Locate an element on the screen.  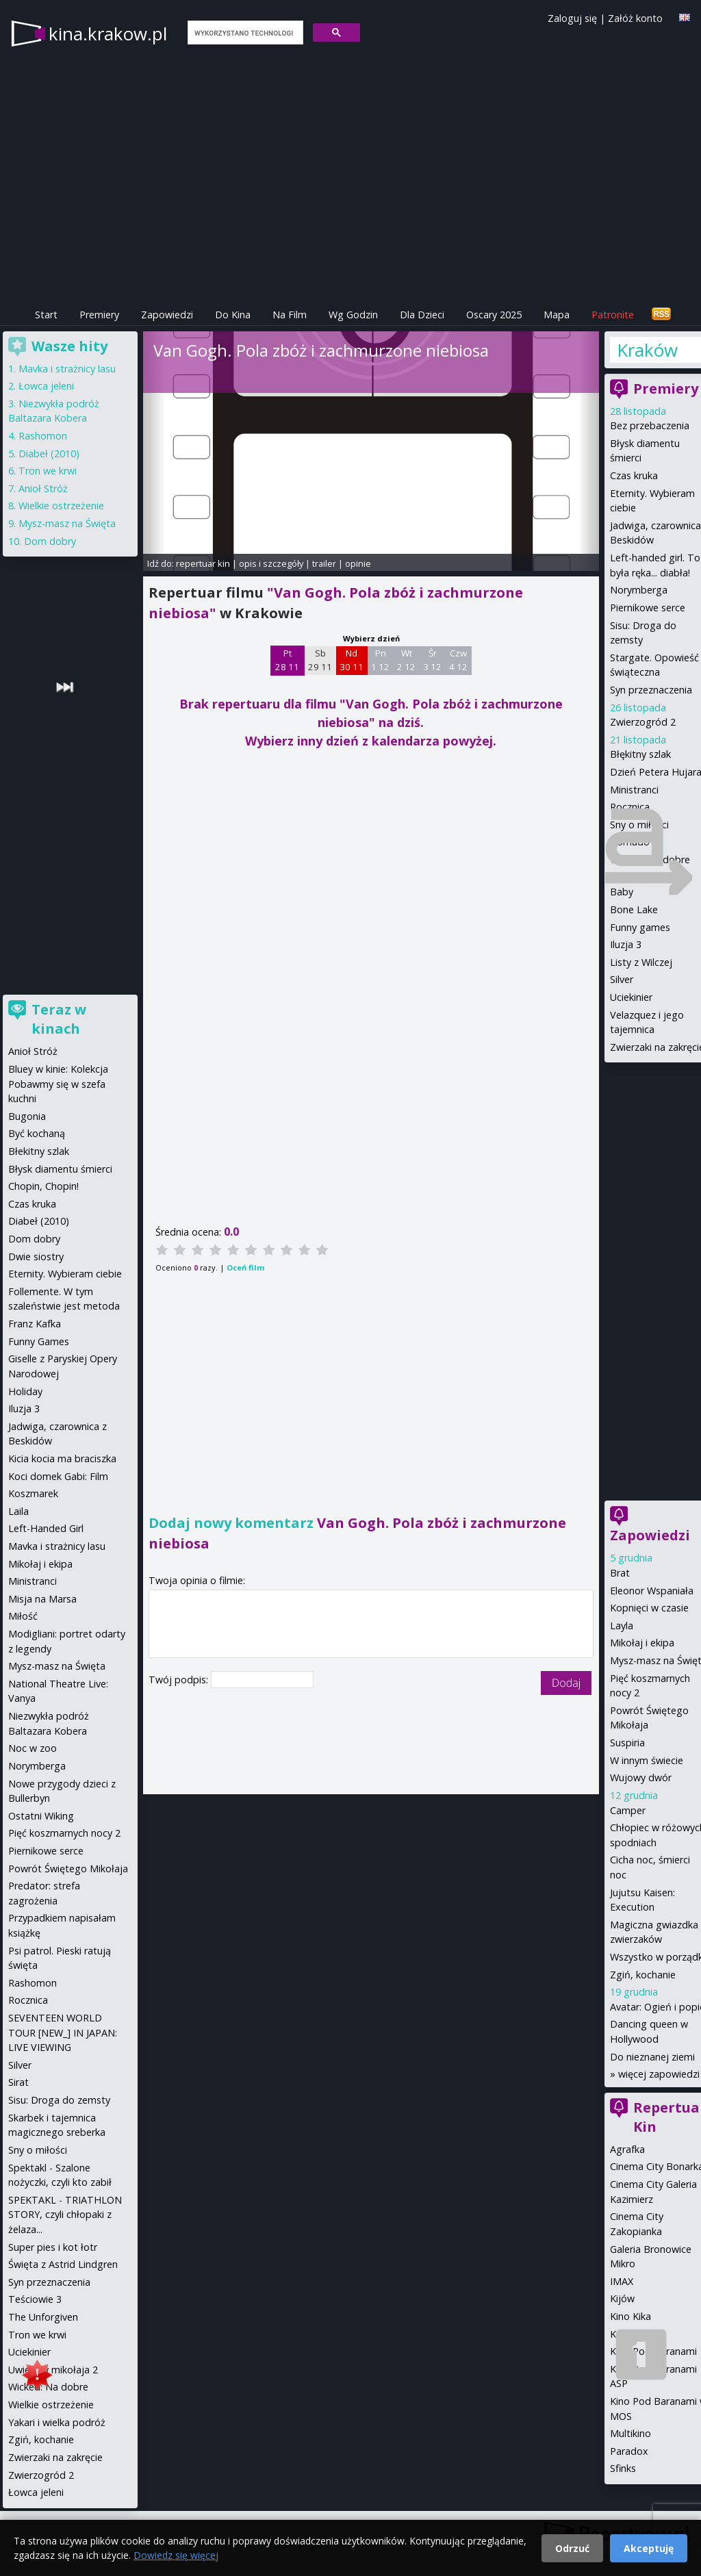
reset zoom to 100% or original size is located at coordinates (641, 2354).